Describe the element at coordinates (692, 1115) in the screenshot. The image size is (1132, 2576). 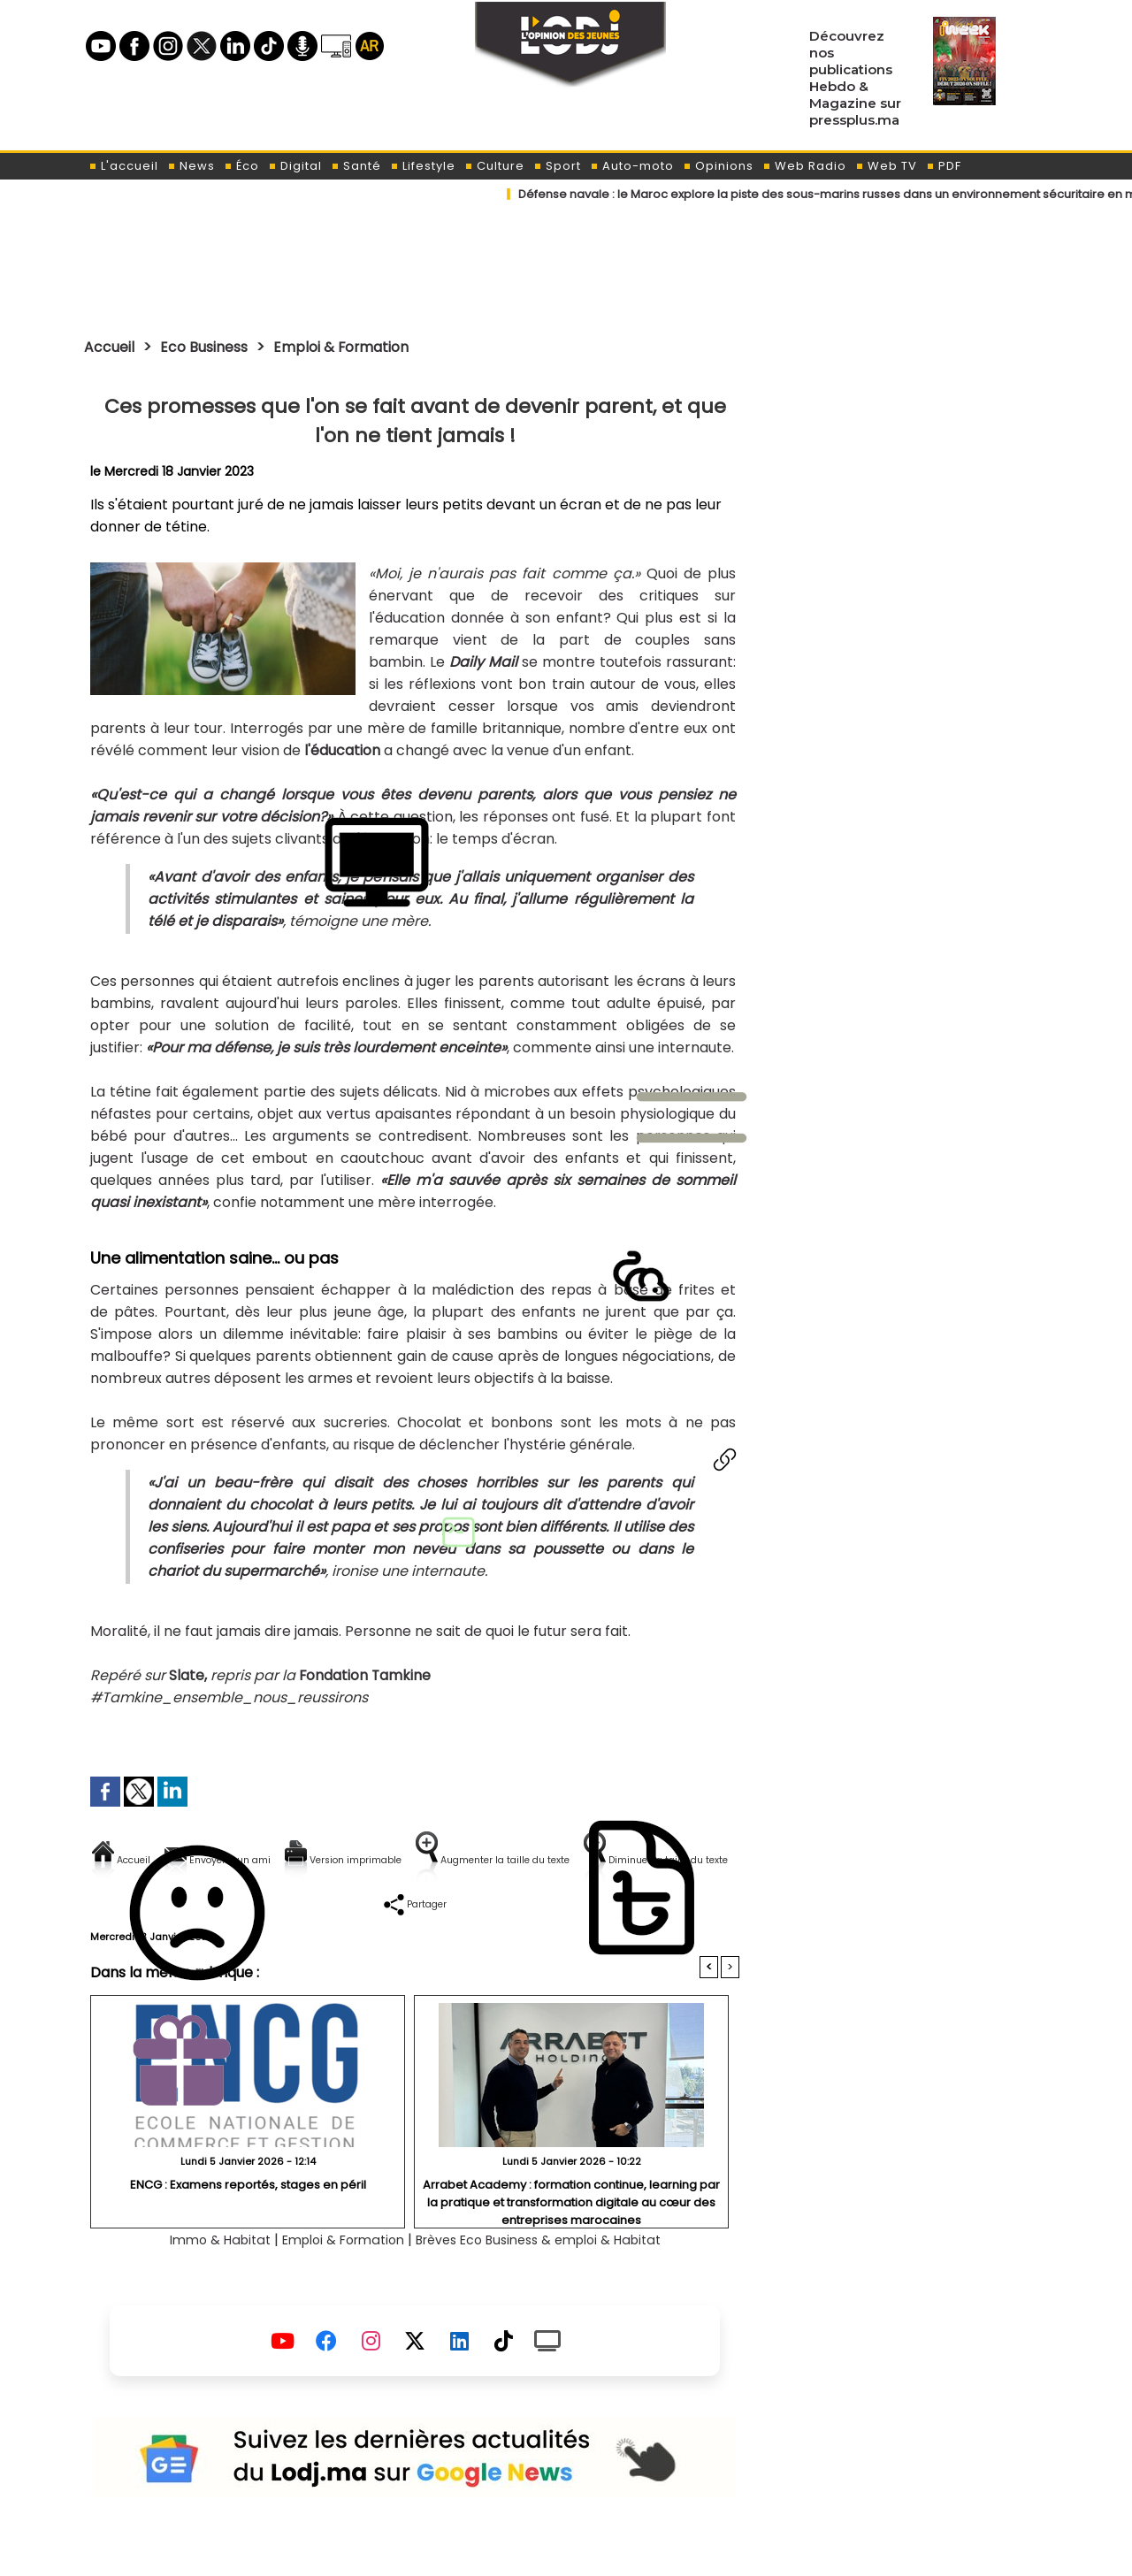
I see `open navigation menu` at that location.